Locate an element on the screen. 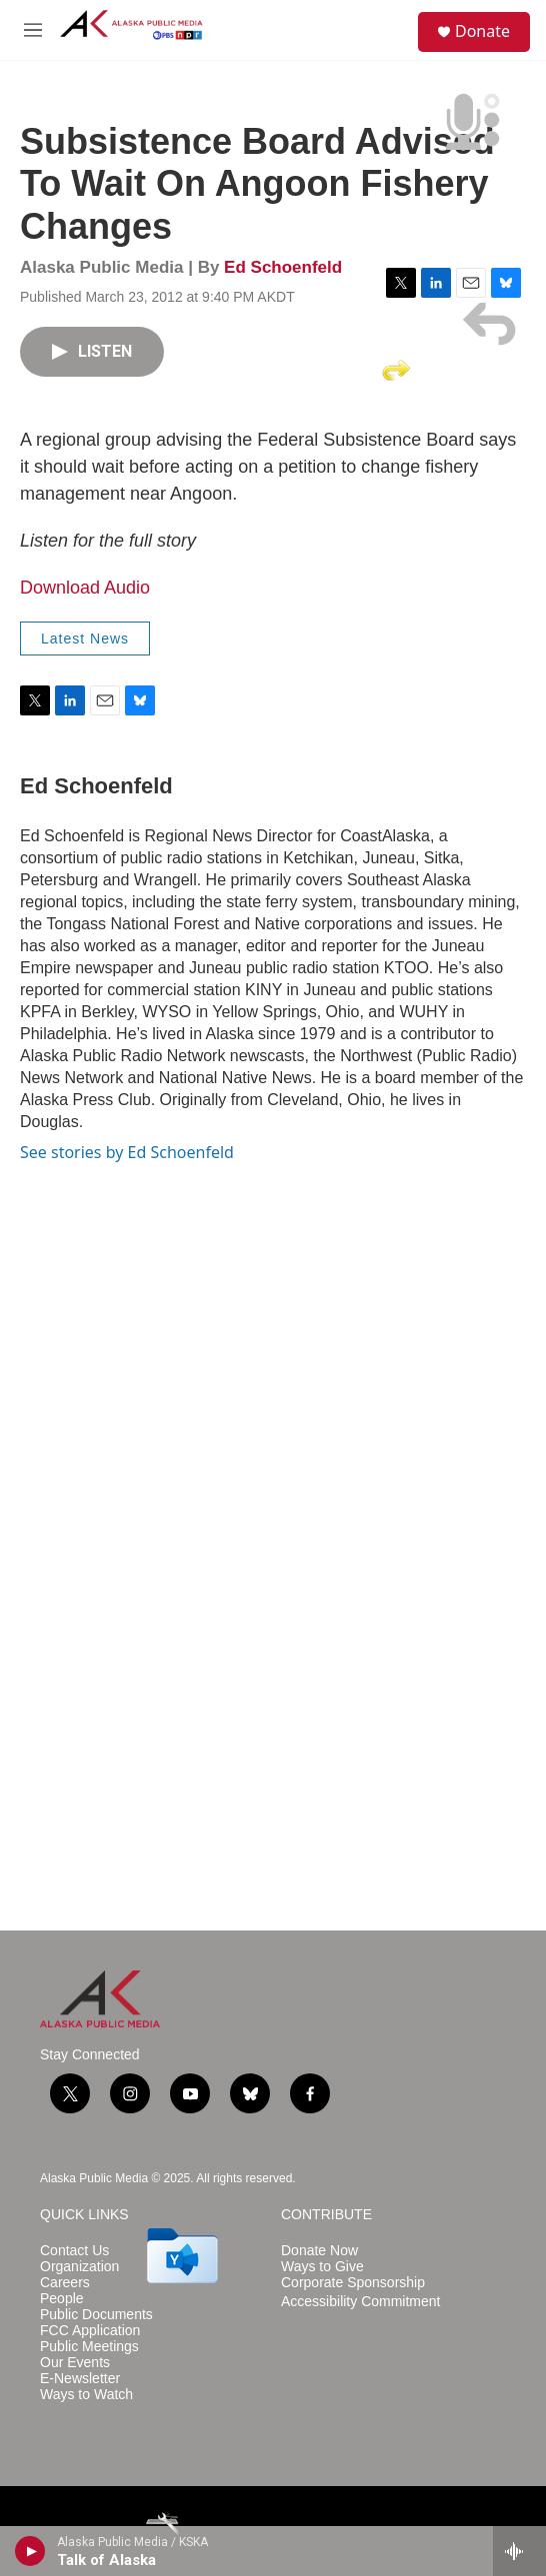 This screenshot has width=546, height=2576. access keyboard settings and preferences is located at coordinates (162, 2518).